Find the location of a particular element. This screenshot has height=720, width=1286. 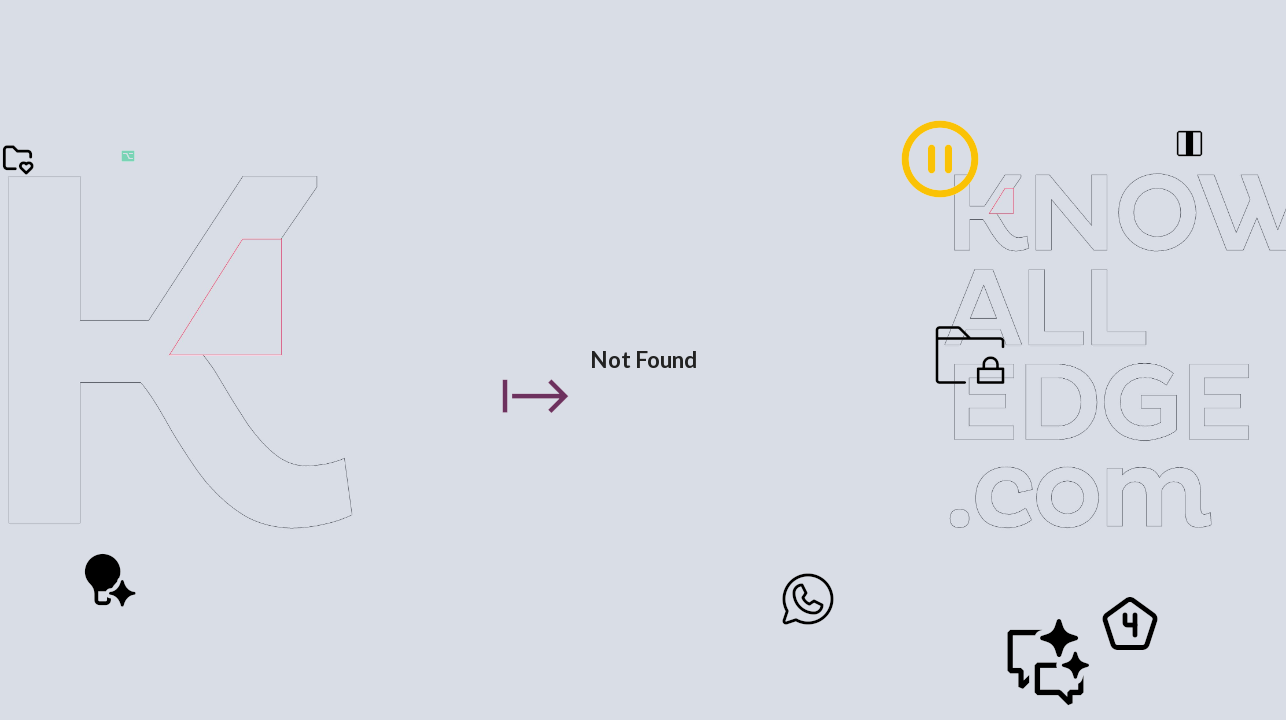

open WhatsApp messaging app is located at coordinates (808, 599).